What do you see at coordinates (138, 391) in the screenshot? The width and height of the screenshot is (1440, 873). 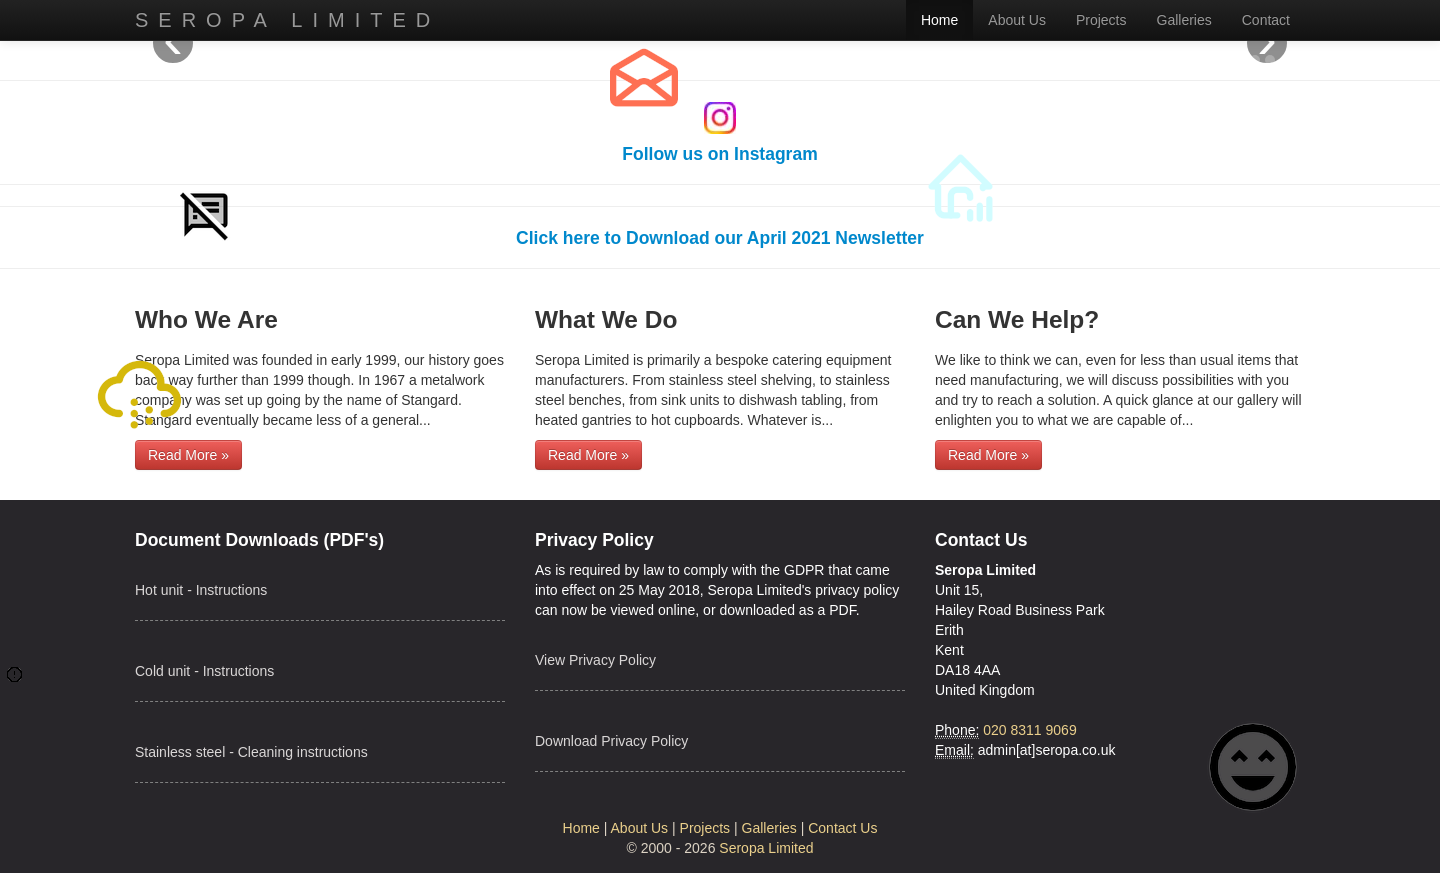 I see `indicates snowy weather conditions` at bounding box center [138, 391].